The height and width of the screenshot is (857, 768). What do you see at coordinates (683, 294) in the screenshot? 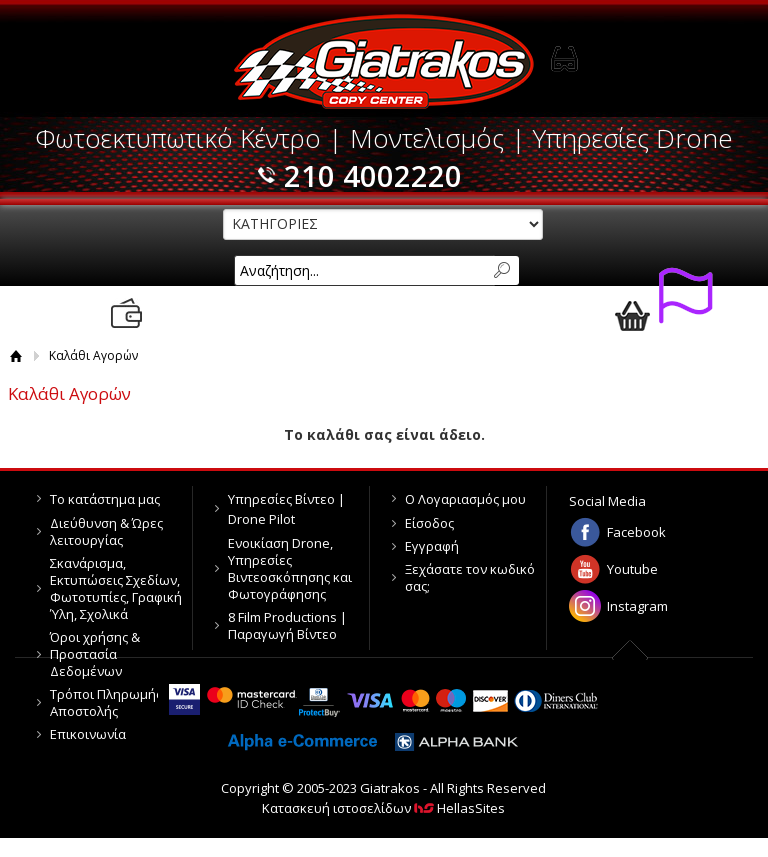
I see `flag or report content` at bounding box center [683, 294].